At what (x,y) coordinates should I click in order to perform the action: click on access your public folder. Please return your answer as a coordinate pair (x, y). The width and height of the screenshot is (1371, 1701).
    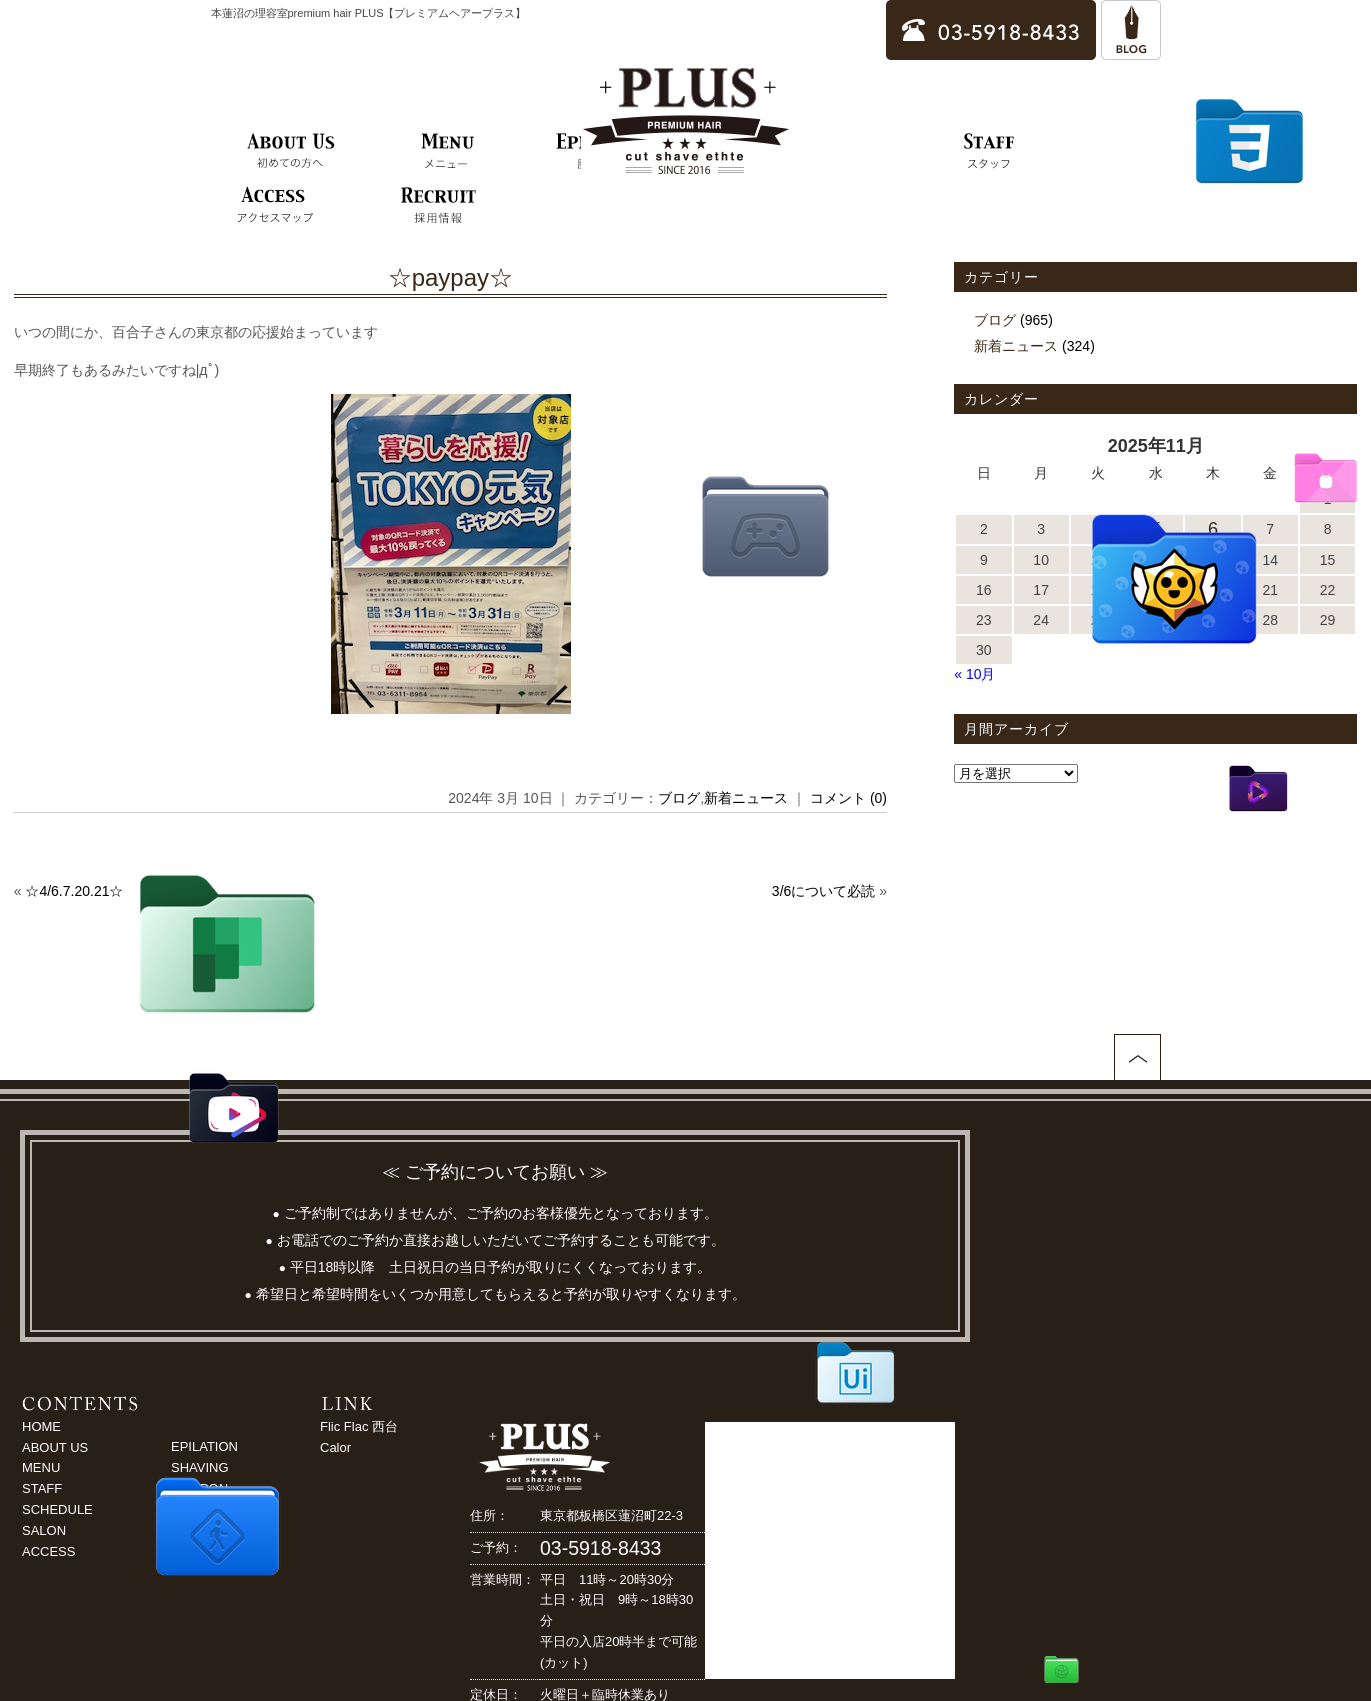
    Looking at the image, I should click on (217, 1526).